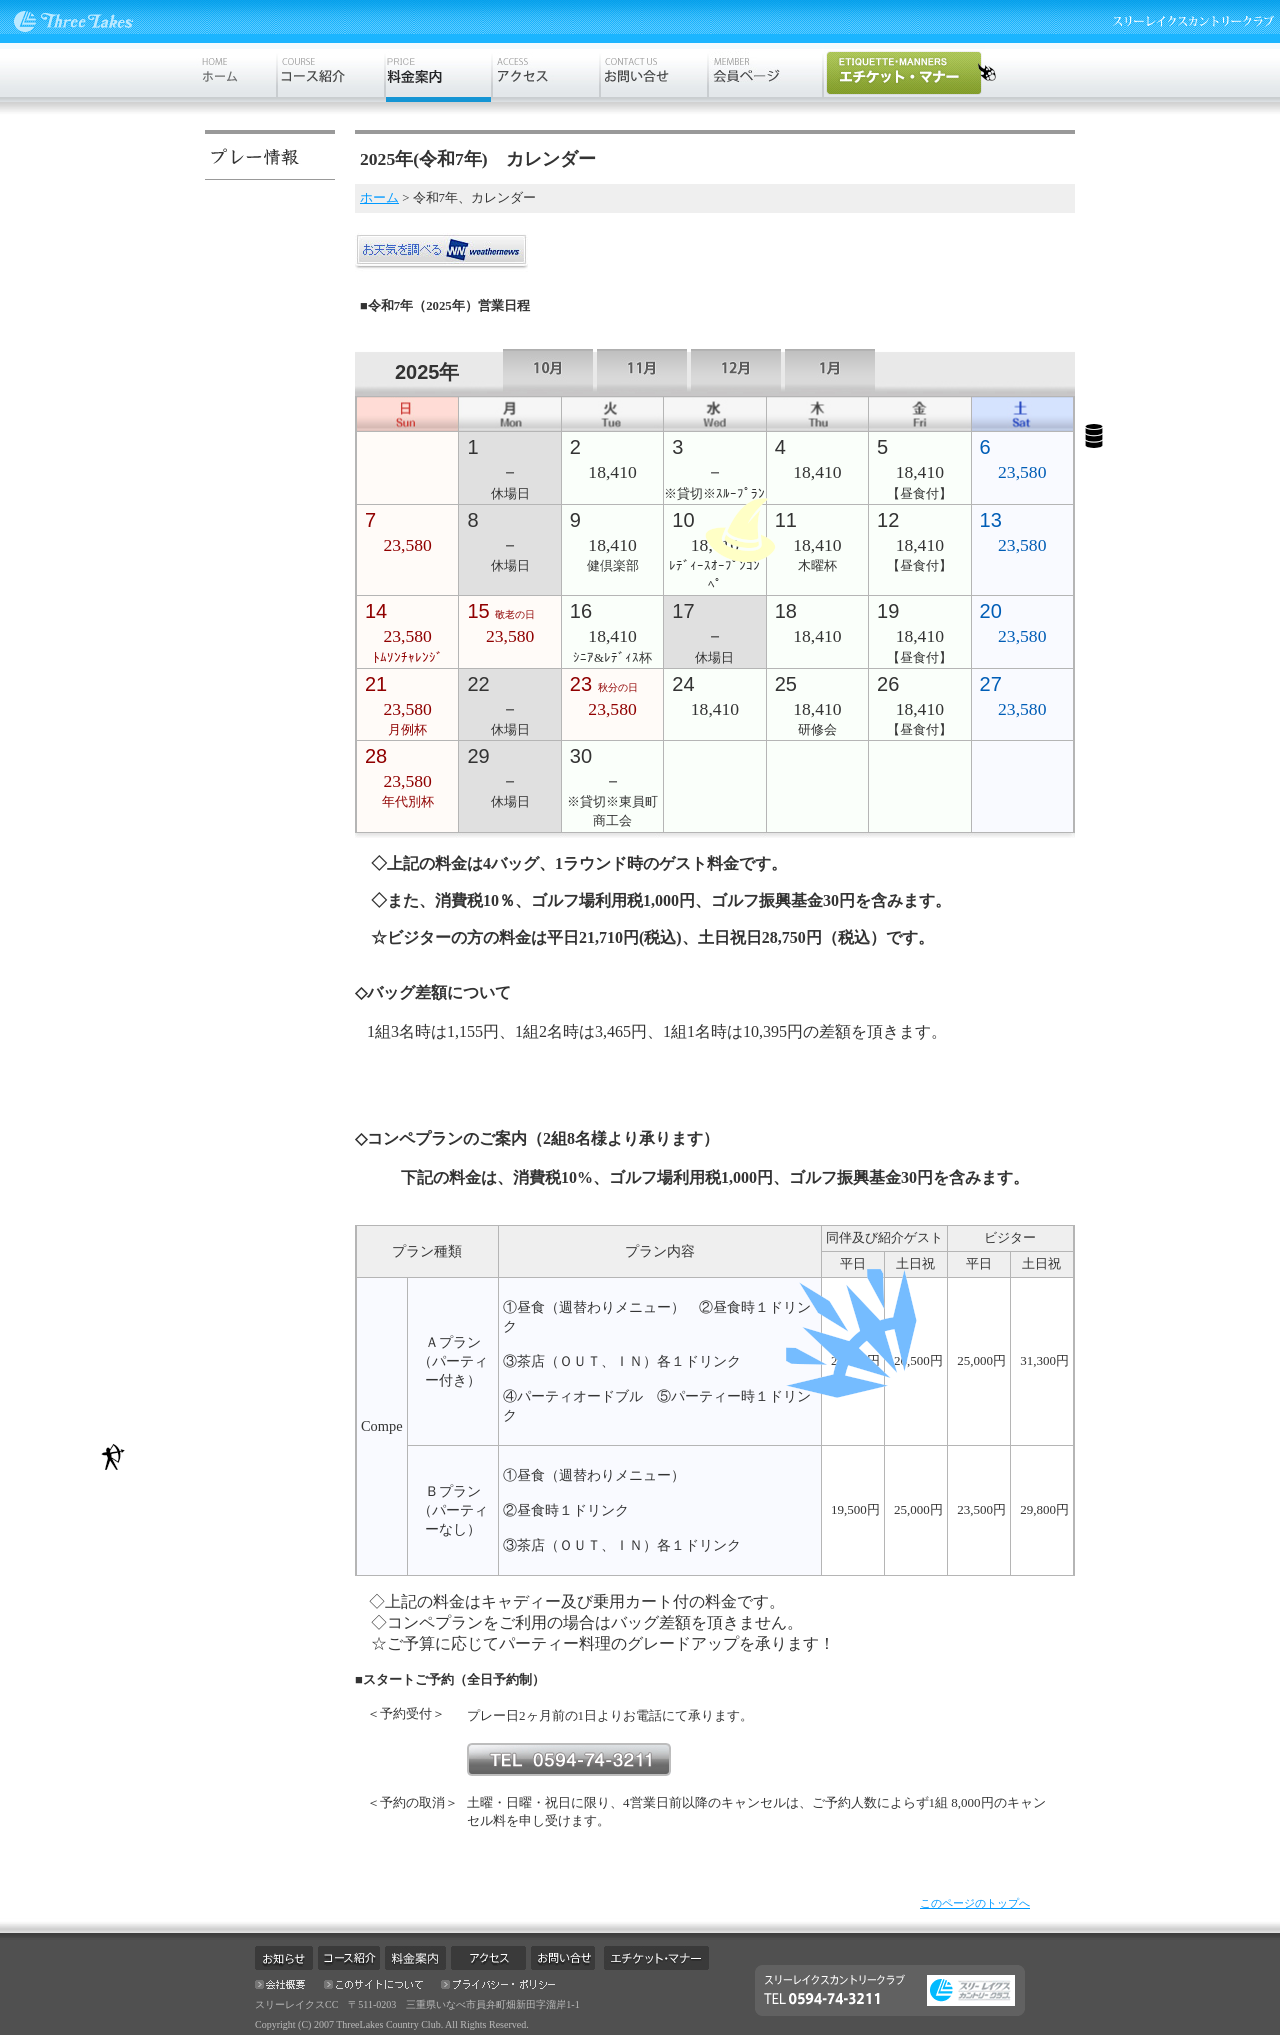 This screenshot has width=1280, height=2035. I want to click on activate fire or burn effect in game, so click(986, 71).